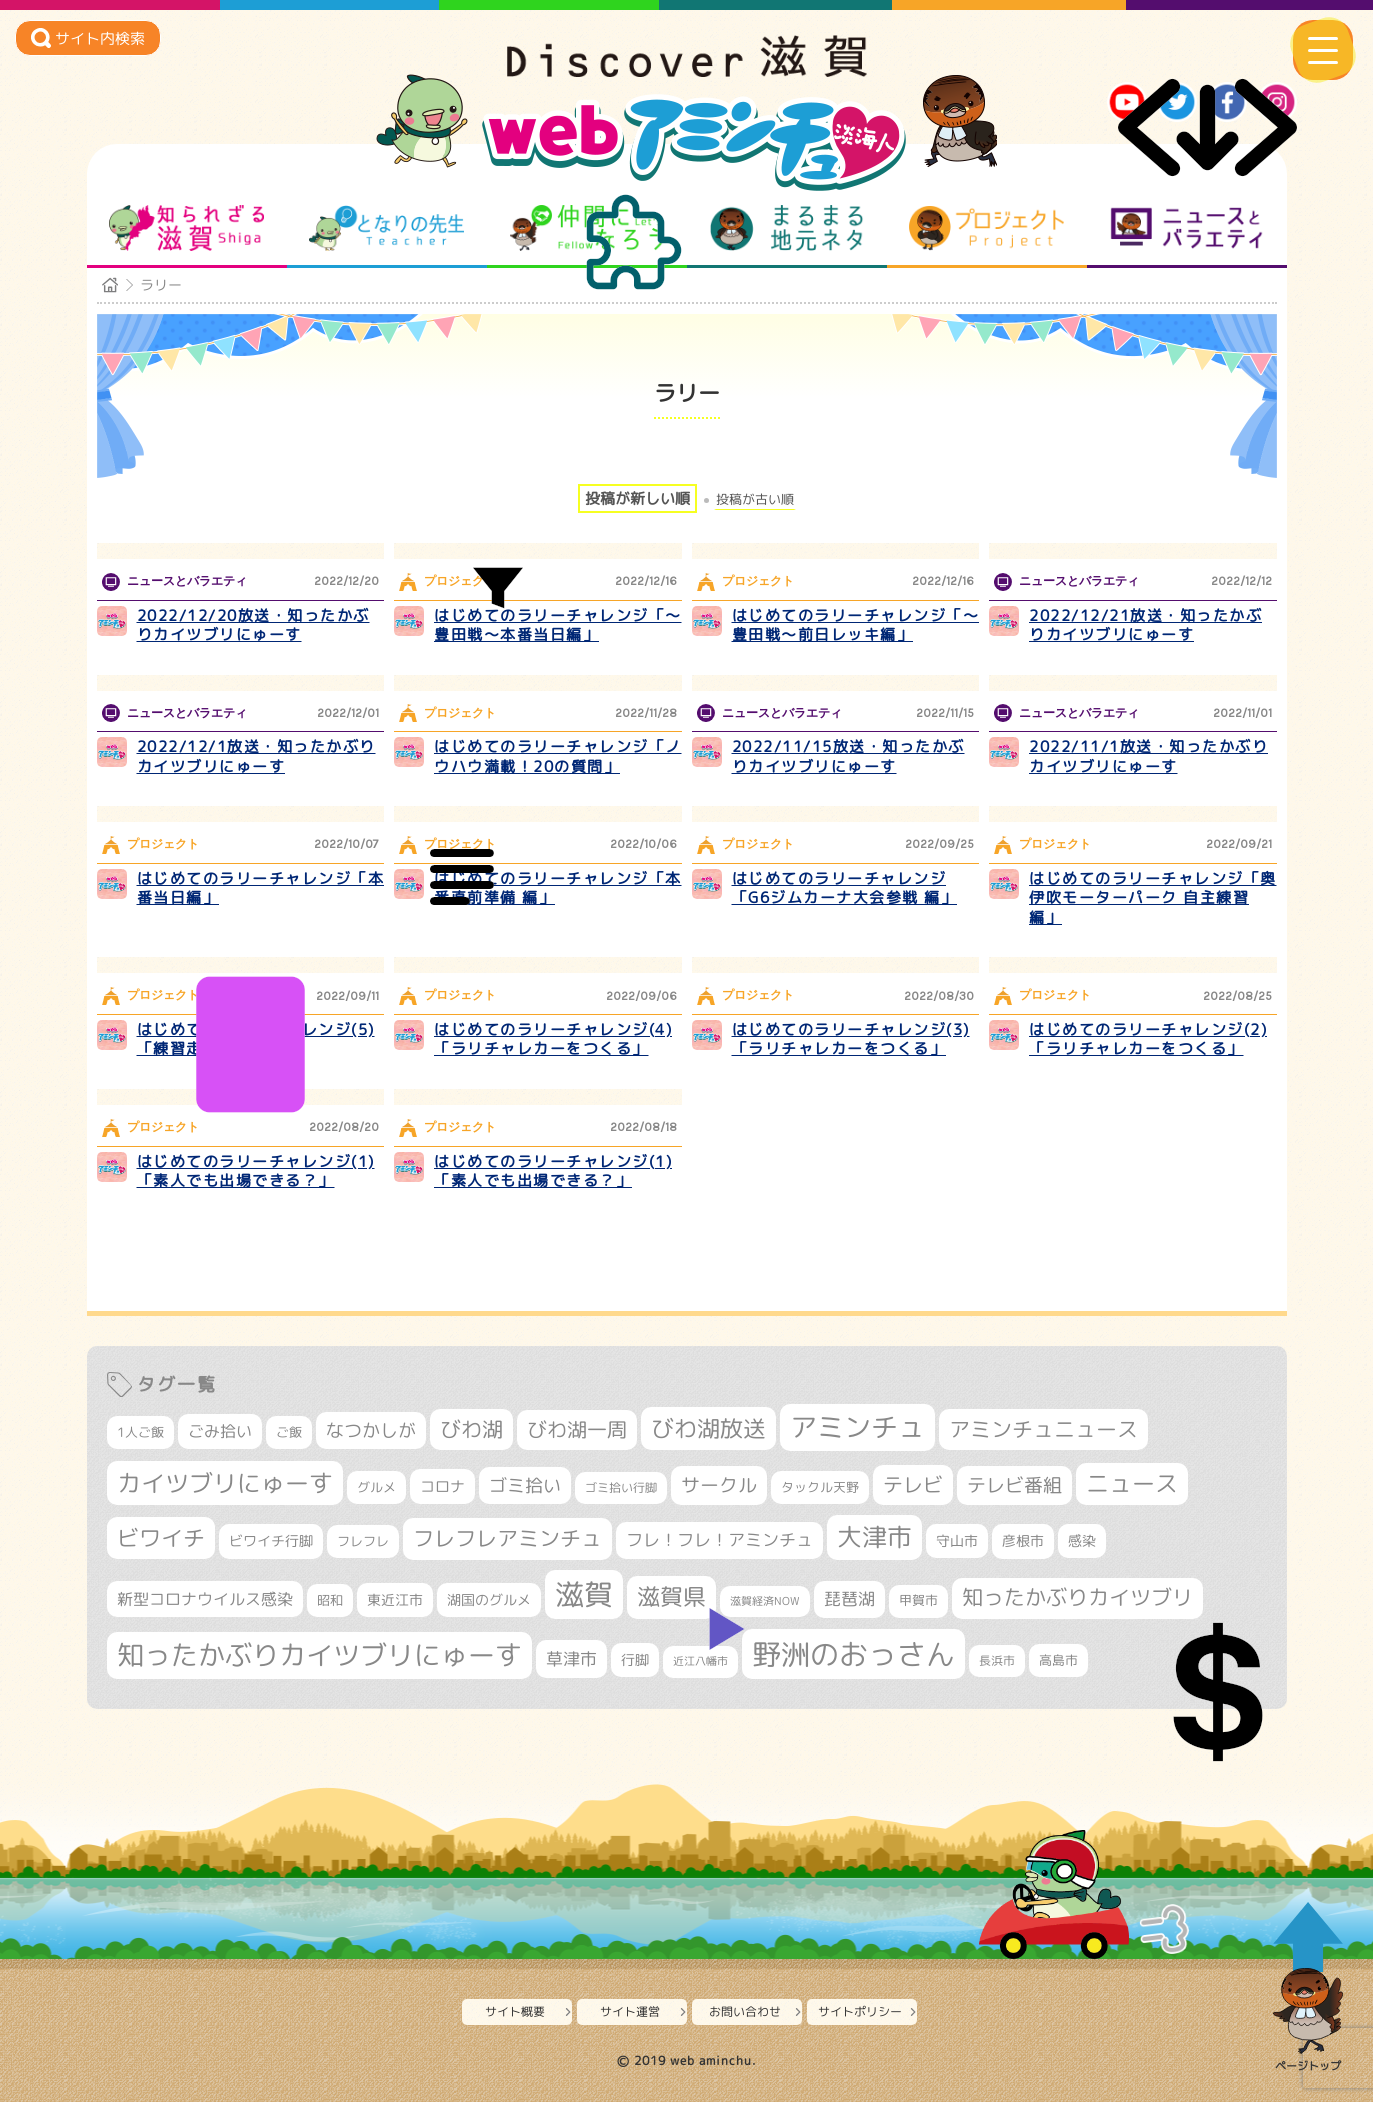 The width and height of the screenshot is (1373, 2102). Describe the element at coordinates (727, 1629) in the screenshot. I see `start playing media` at that location.